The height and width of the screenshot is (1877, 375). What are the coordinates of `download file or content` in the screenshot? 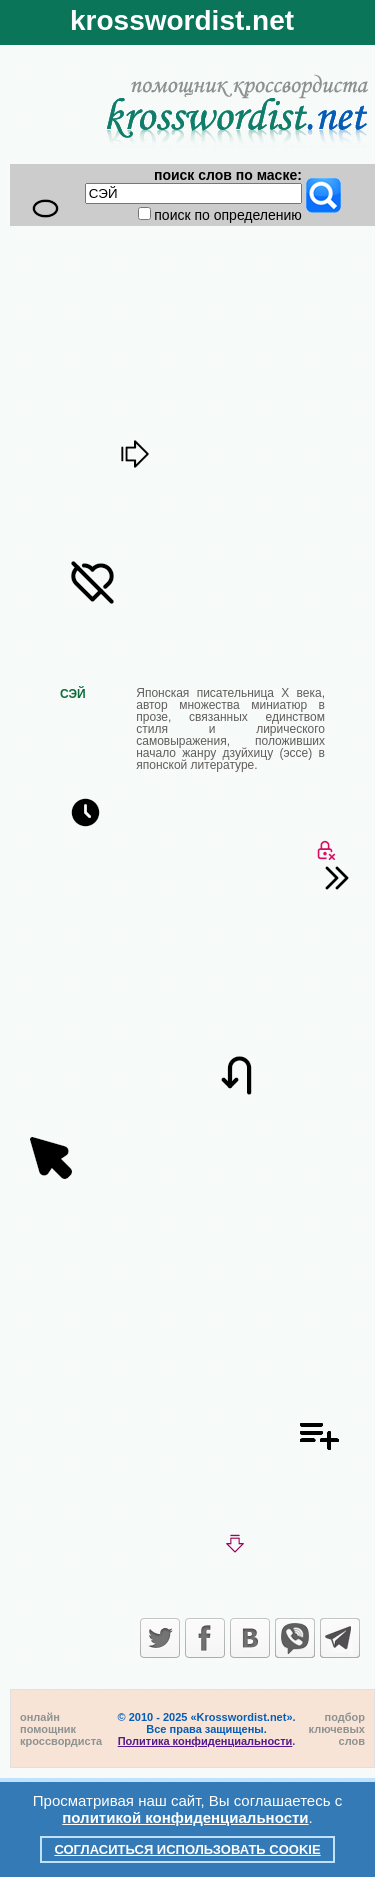 It's located at (235, 1543).